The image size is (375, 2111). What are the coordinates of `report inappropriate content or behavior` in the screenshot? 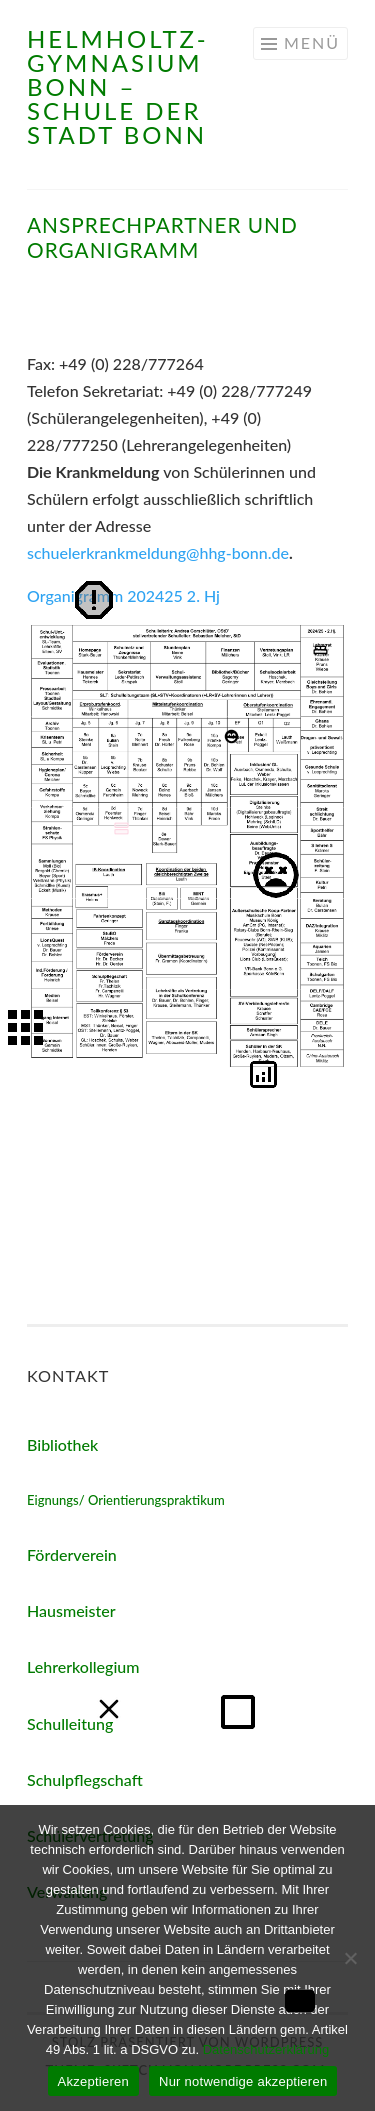 It's located at (94, 600).